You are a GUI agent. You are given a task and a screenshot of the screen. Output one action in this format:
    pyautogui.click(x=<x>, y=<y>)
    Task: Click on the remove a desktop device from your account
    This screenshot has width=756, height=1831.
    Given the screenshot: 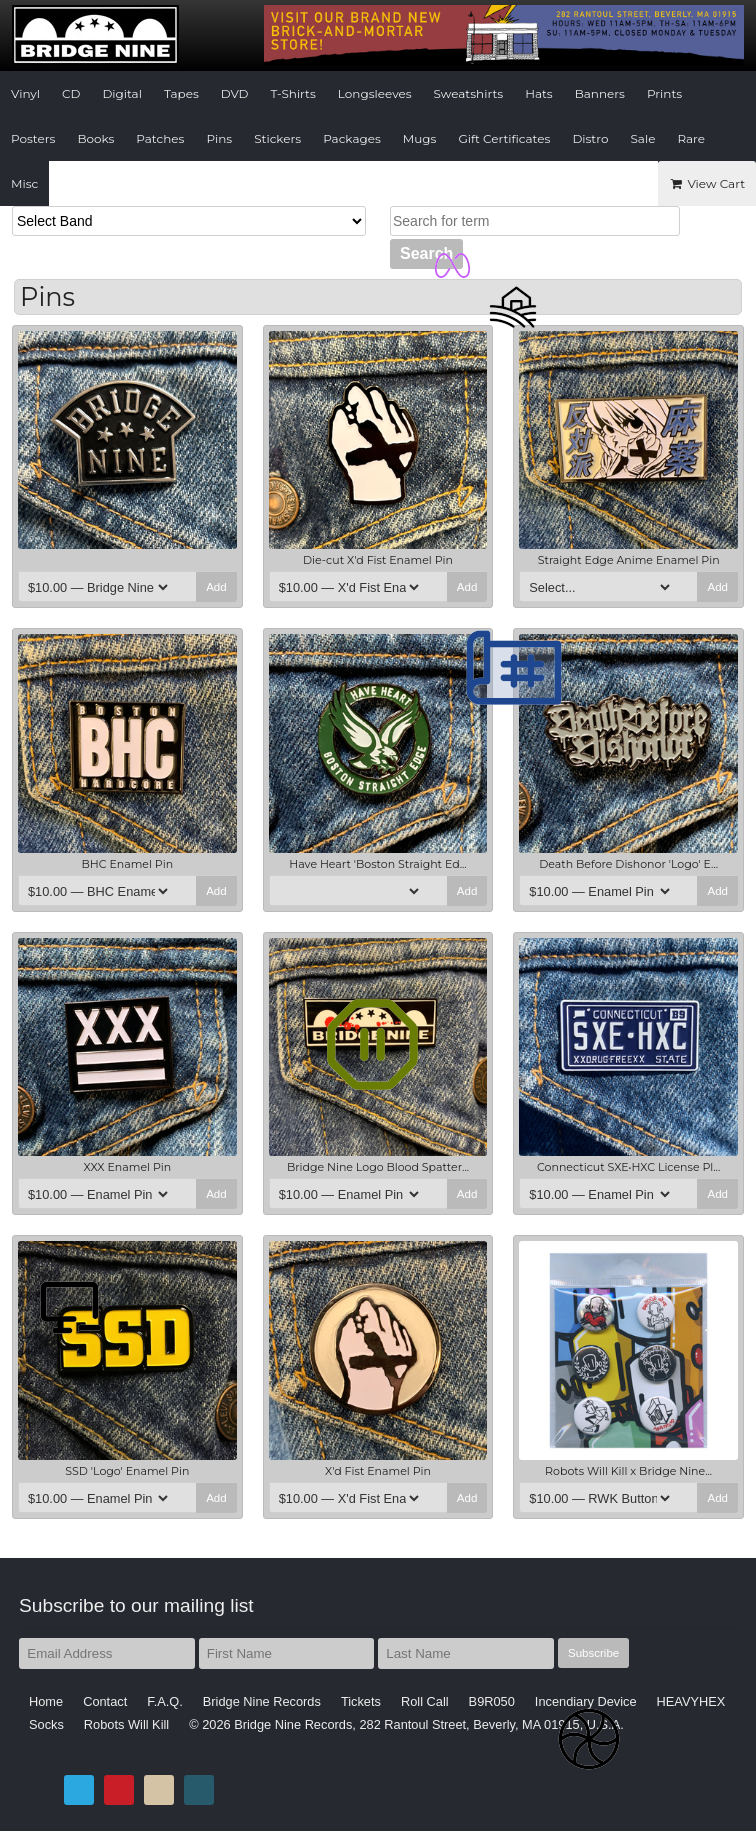 What is the action you would take?
    pyautogui.click(x=69, y=1307)
    